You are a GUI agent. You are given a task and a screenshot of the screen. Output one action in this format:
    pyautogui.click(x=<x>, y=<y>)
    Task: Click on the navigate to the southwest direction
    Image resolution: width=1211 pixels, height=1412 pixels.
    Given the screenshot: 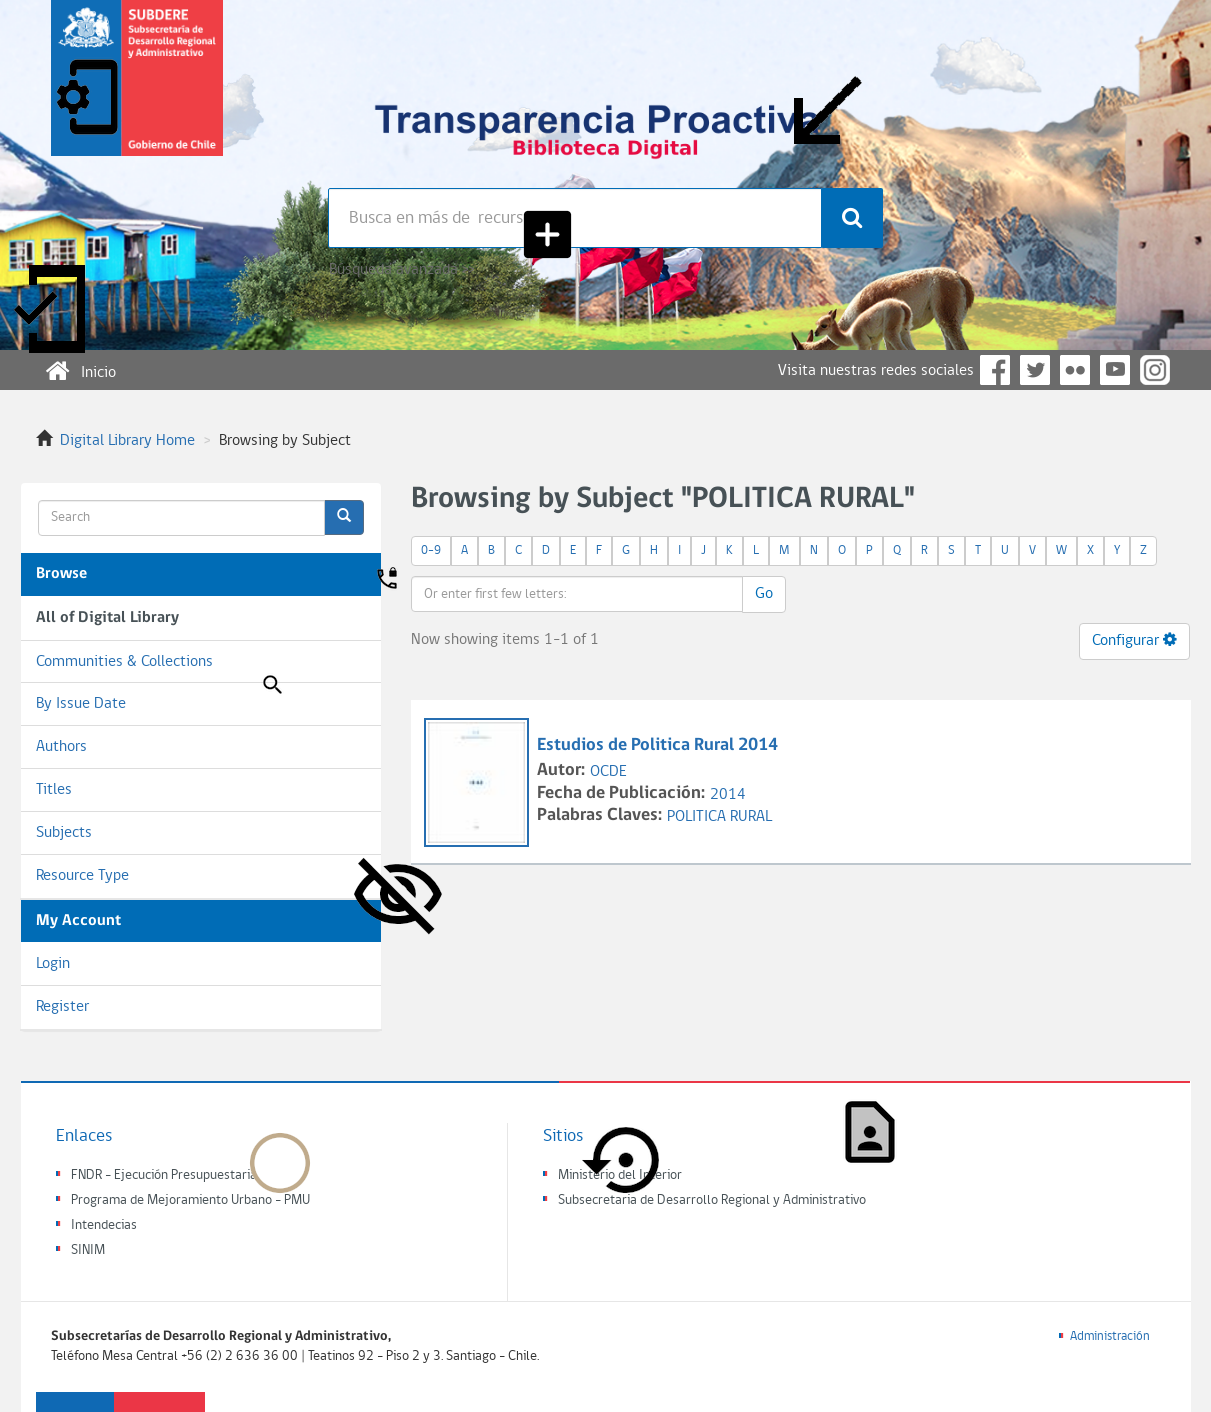 What is the action you would take?
    pyautogui.click(x=826, y=112)
    